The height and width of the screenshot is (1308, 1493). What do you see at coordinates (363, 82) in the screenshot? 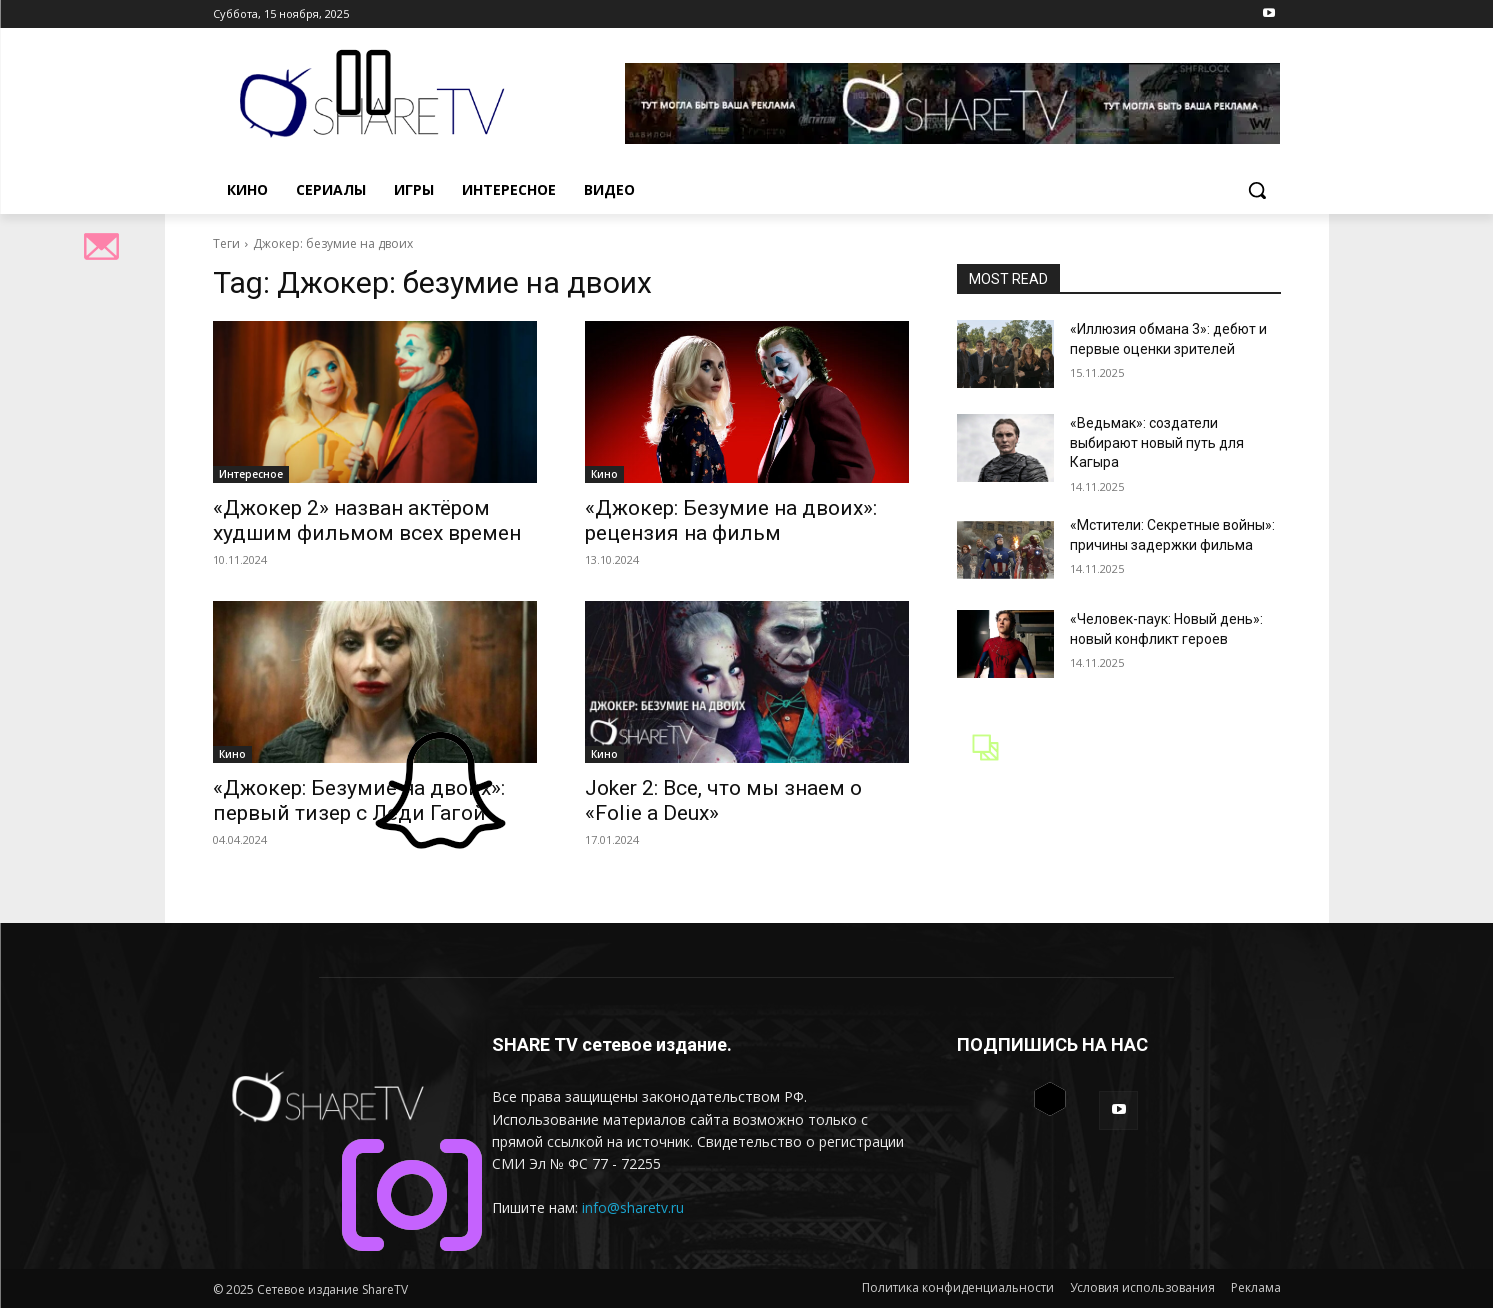
I see `switch to column view layout` at bounding box center [363, 82].